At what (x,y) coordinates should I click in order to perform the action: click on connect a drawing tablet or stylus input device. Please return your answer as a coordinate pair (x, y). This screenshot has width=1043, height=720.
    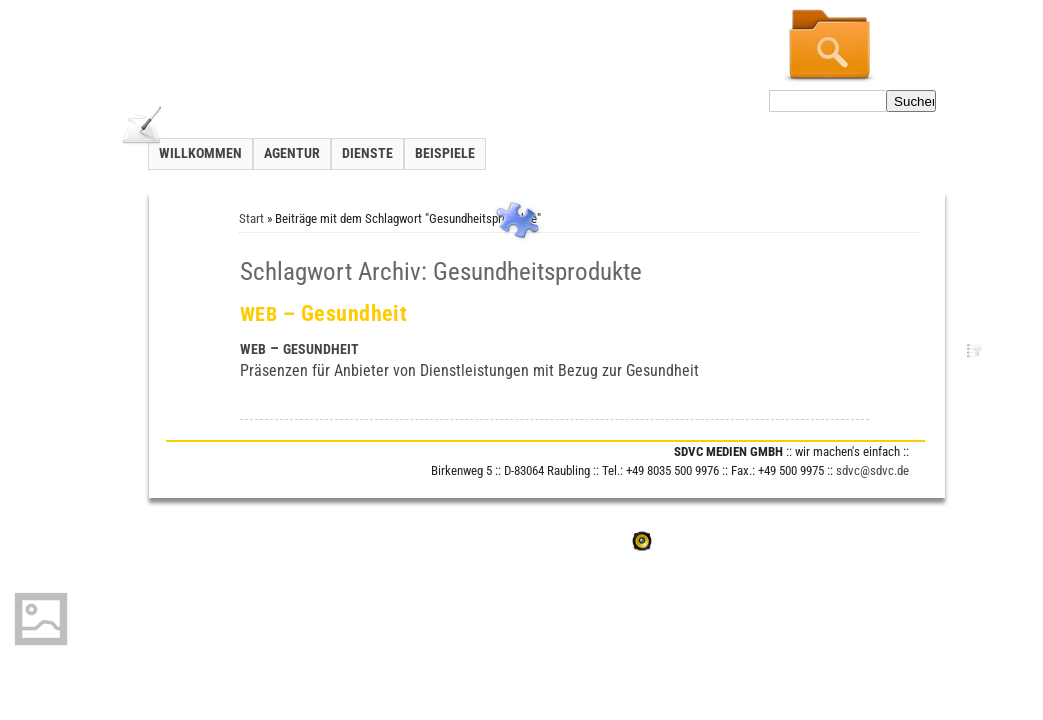
    Looking at the image, I should click on (142, 126).